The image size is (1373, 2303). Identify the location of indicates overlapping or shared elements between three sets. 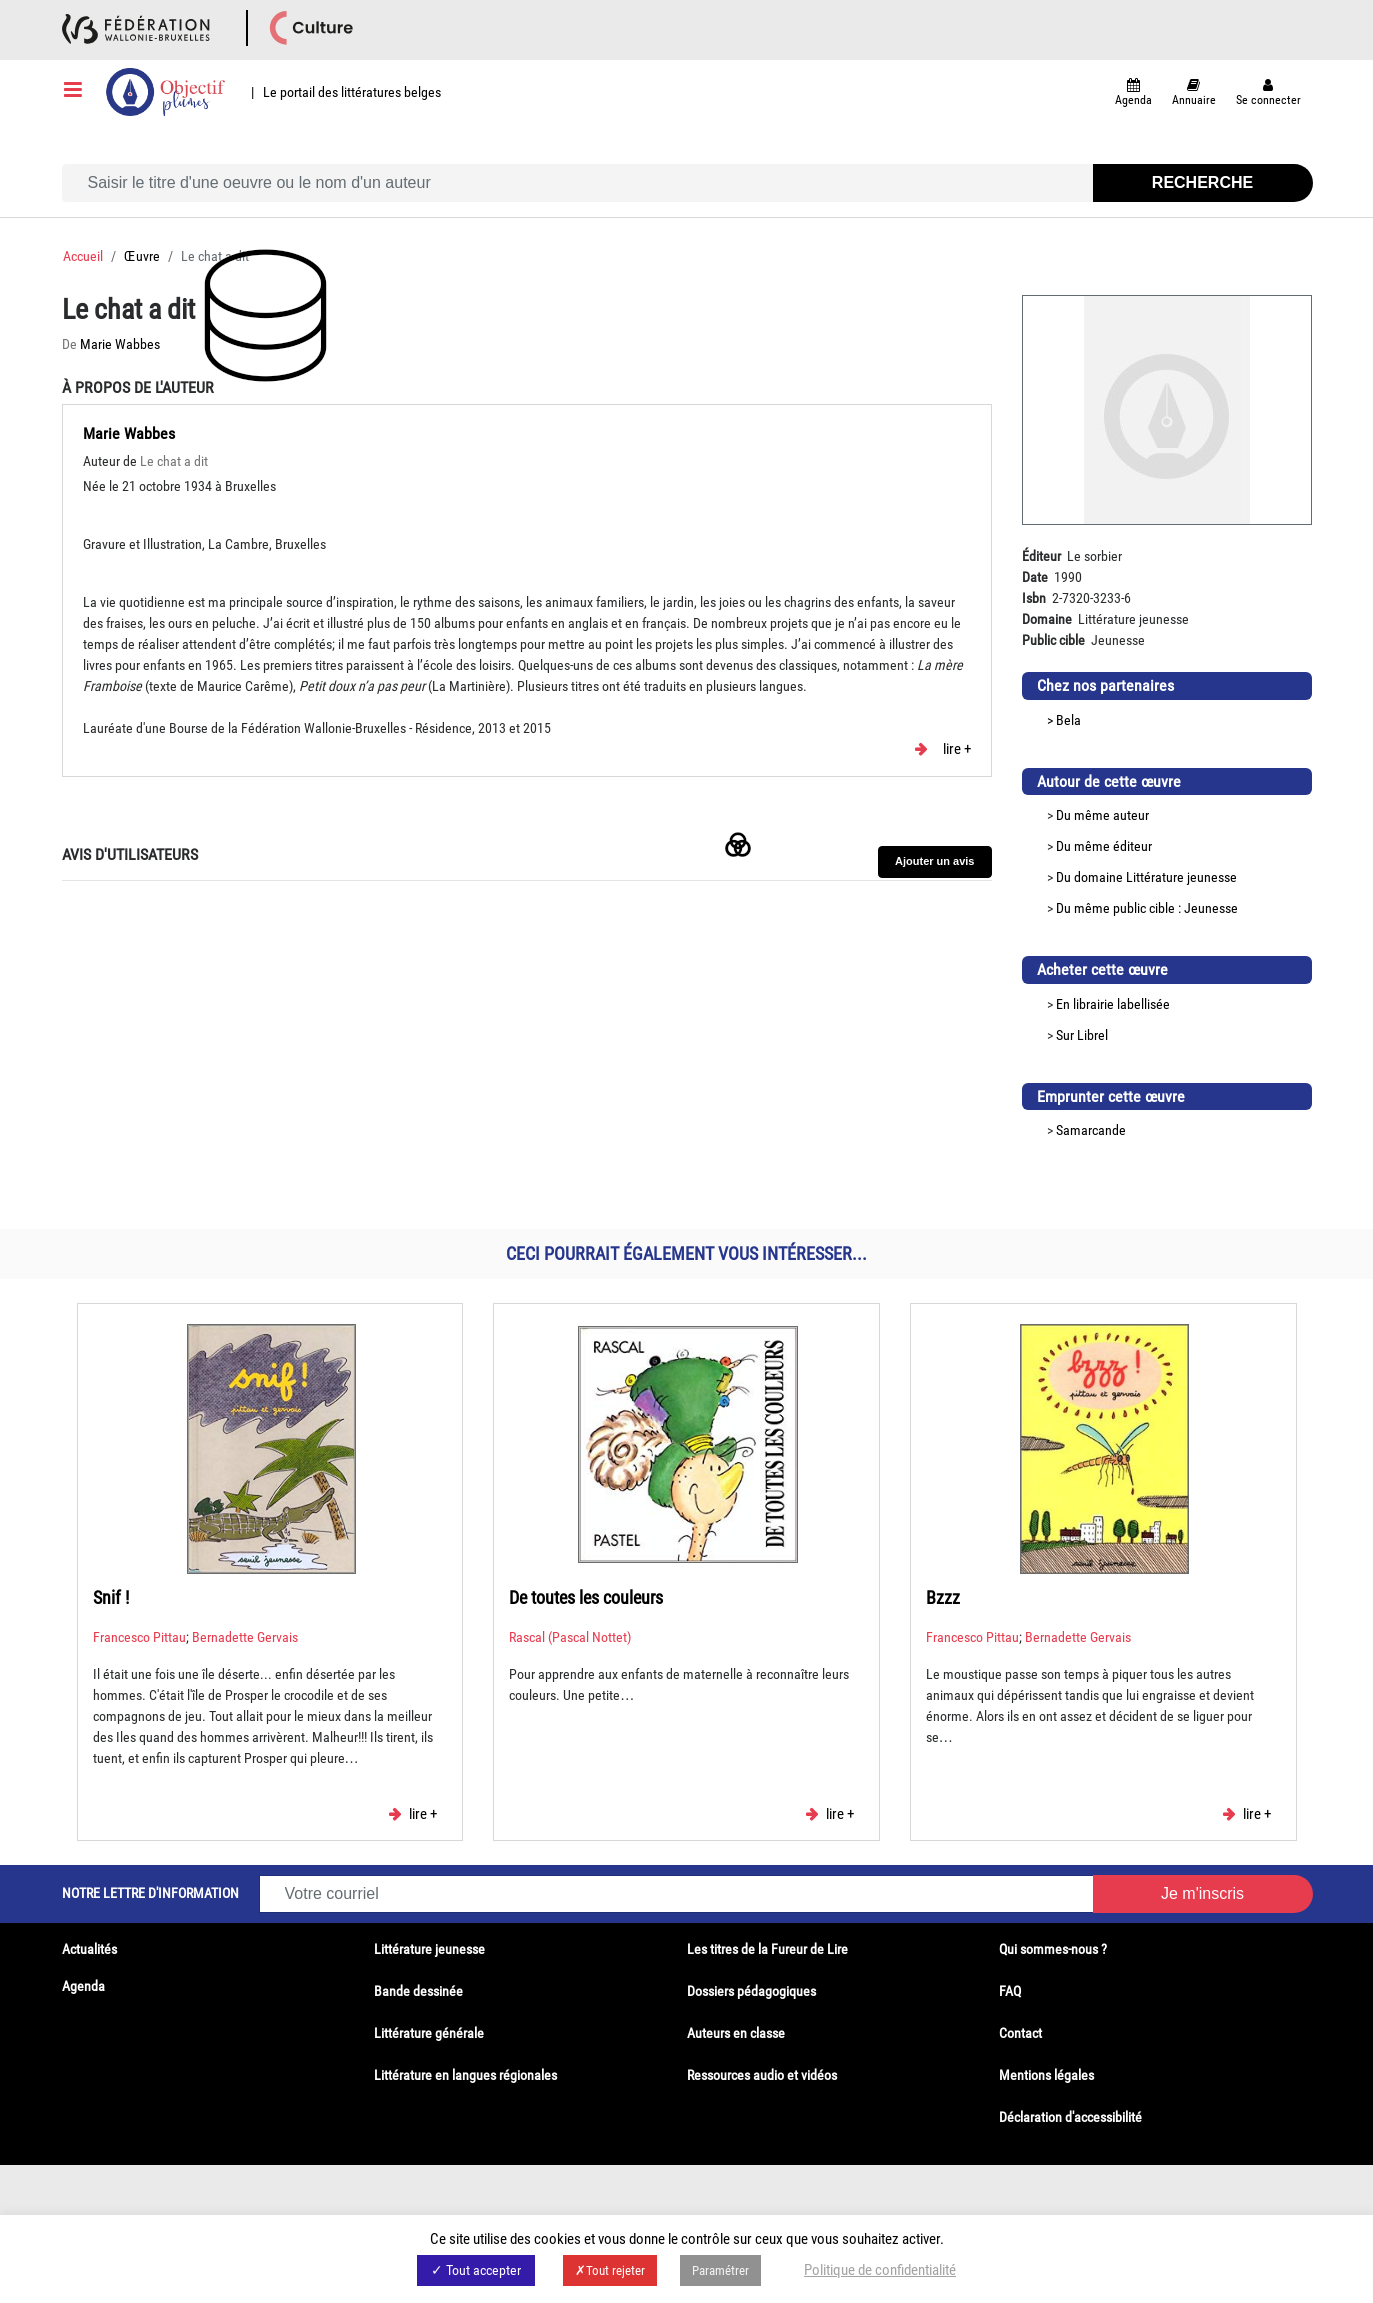
(738, 845).